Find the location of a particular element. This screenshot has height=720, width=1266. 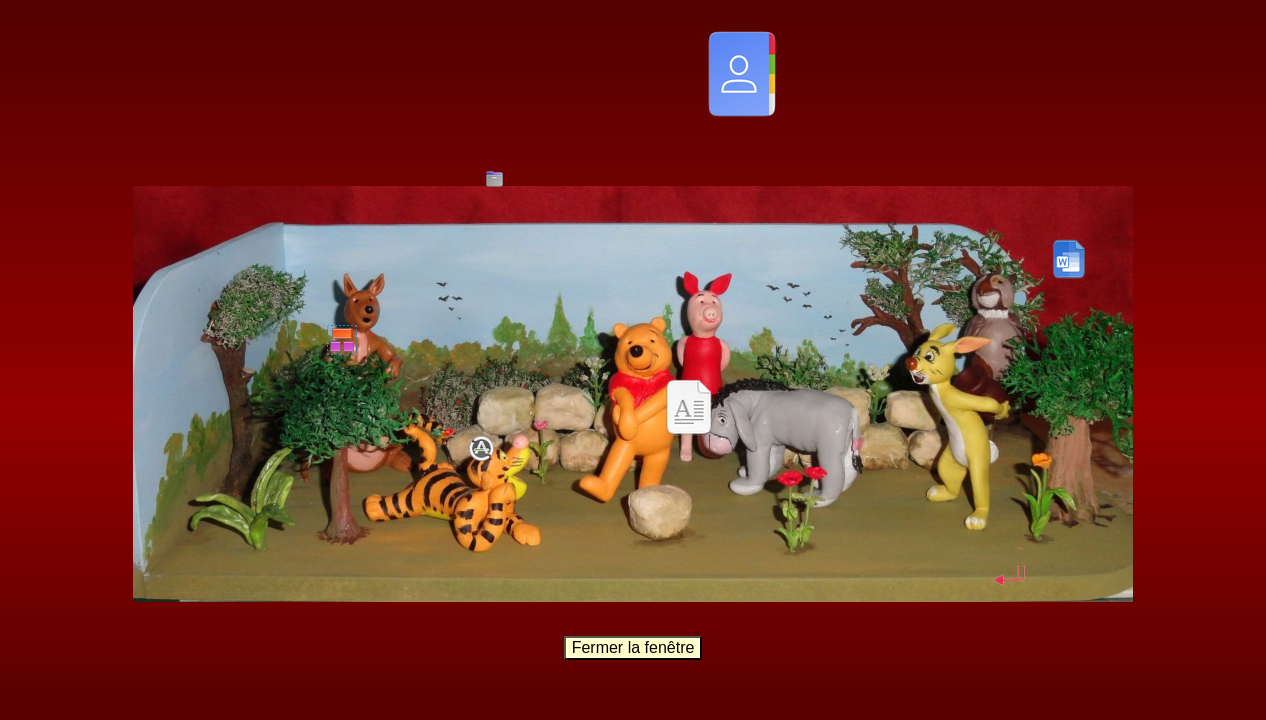

open a Microsoft Word document is located at coordinates (1069, 259).